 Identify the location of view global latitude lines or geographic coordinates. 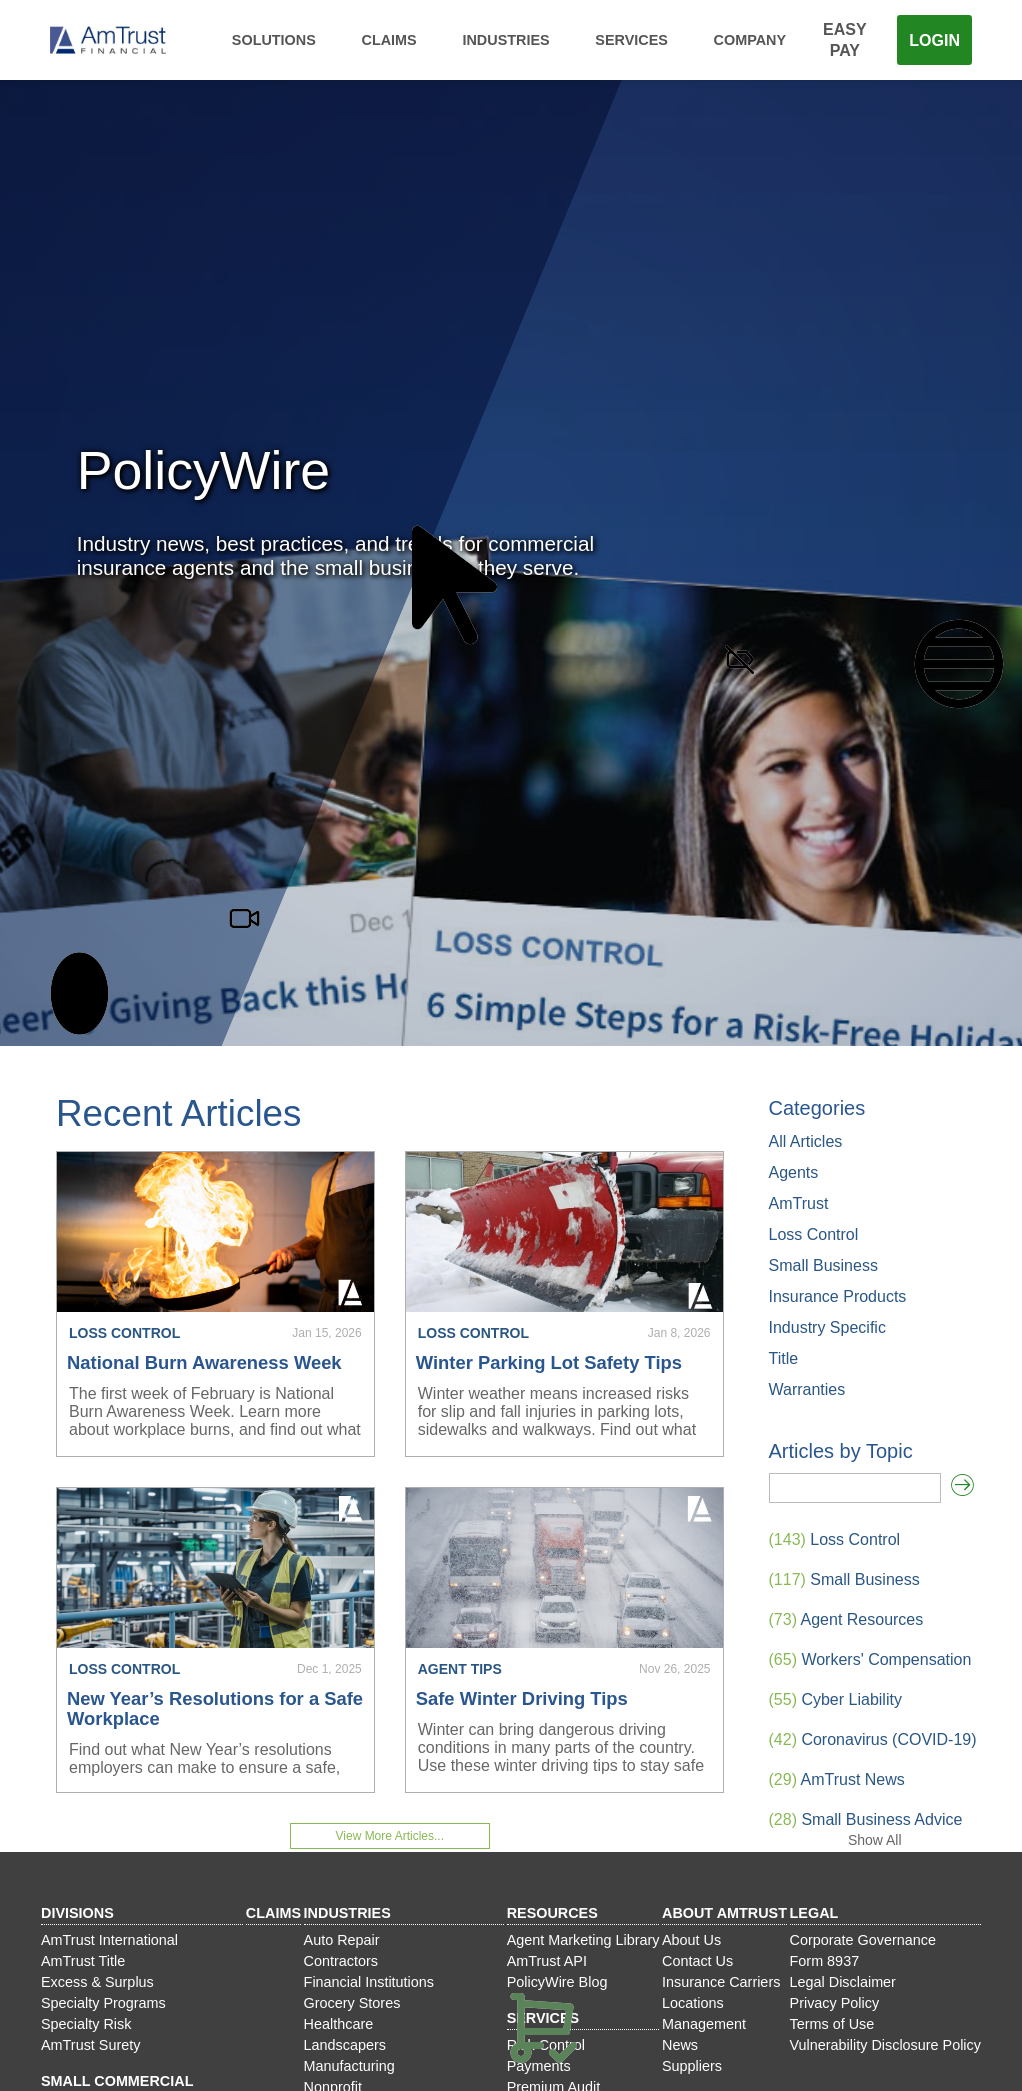
(959, 664).